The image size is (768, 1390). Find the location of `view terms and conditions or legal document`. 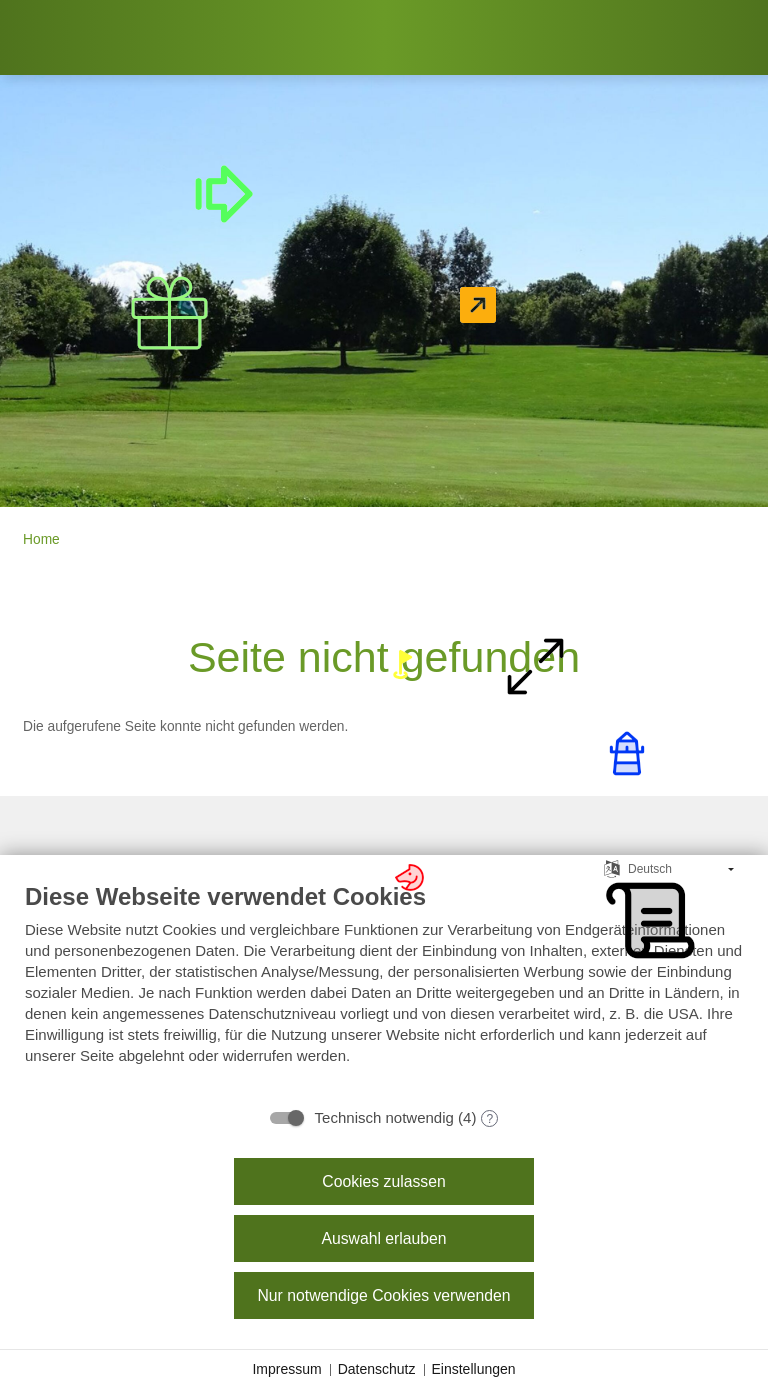

view terms and conditions or legal document is located at coordinates (653, 920).